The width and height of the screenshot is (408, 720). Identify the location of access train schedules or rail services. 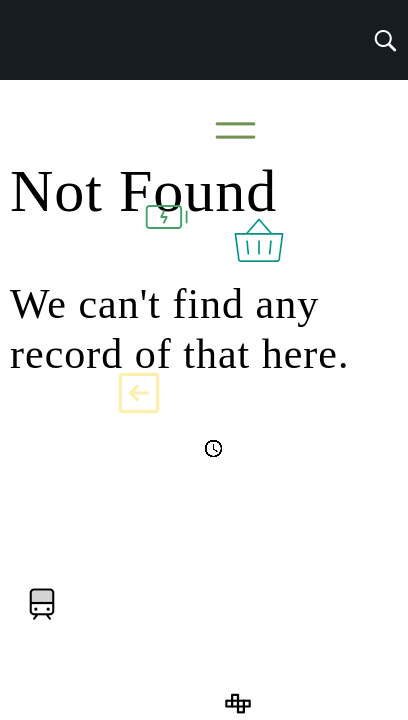
(42, 603).